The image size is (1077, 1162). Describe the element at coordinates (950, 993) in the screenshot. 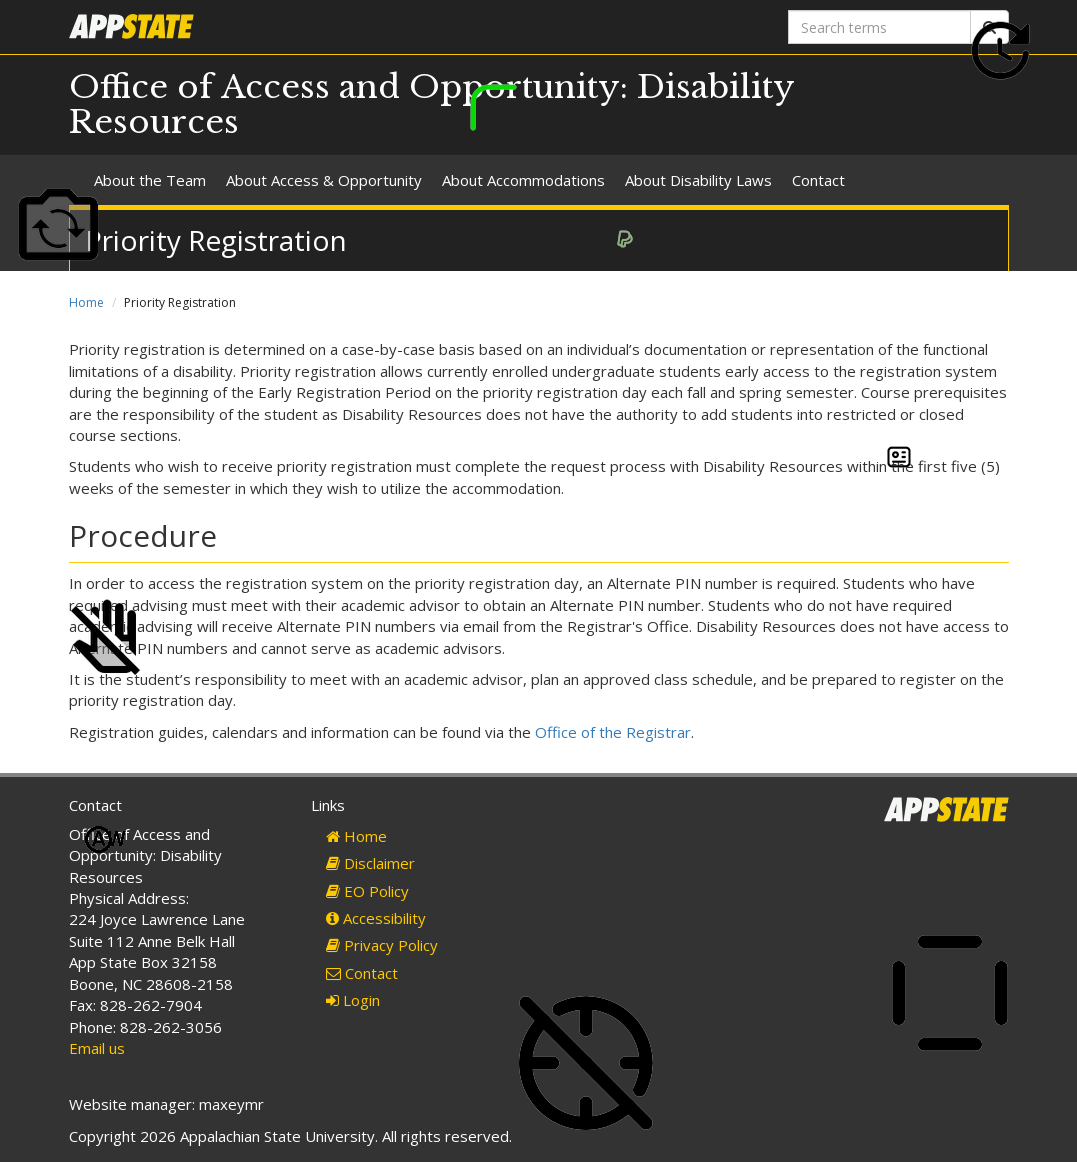

I see `apply borders to left and right sides only` at that location.